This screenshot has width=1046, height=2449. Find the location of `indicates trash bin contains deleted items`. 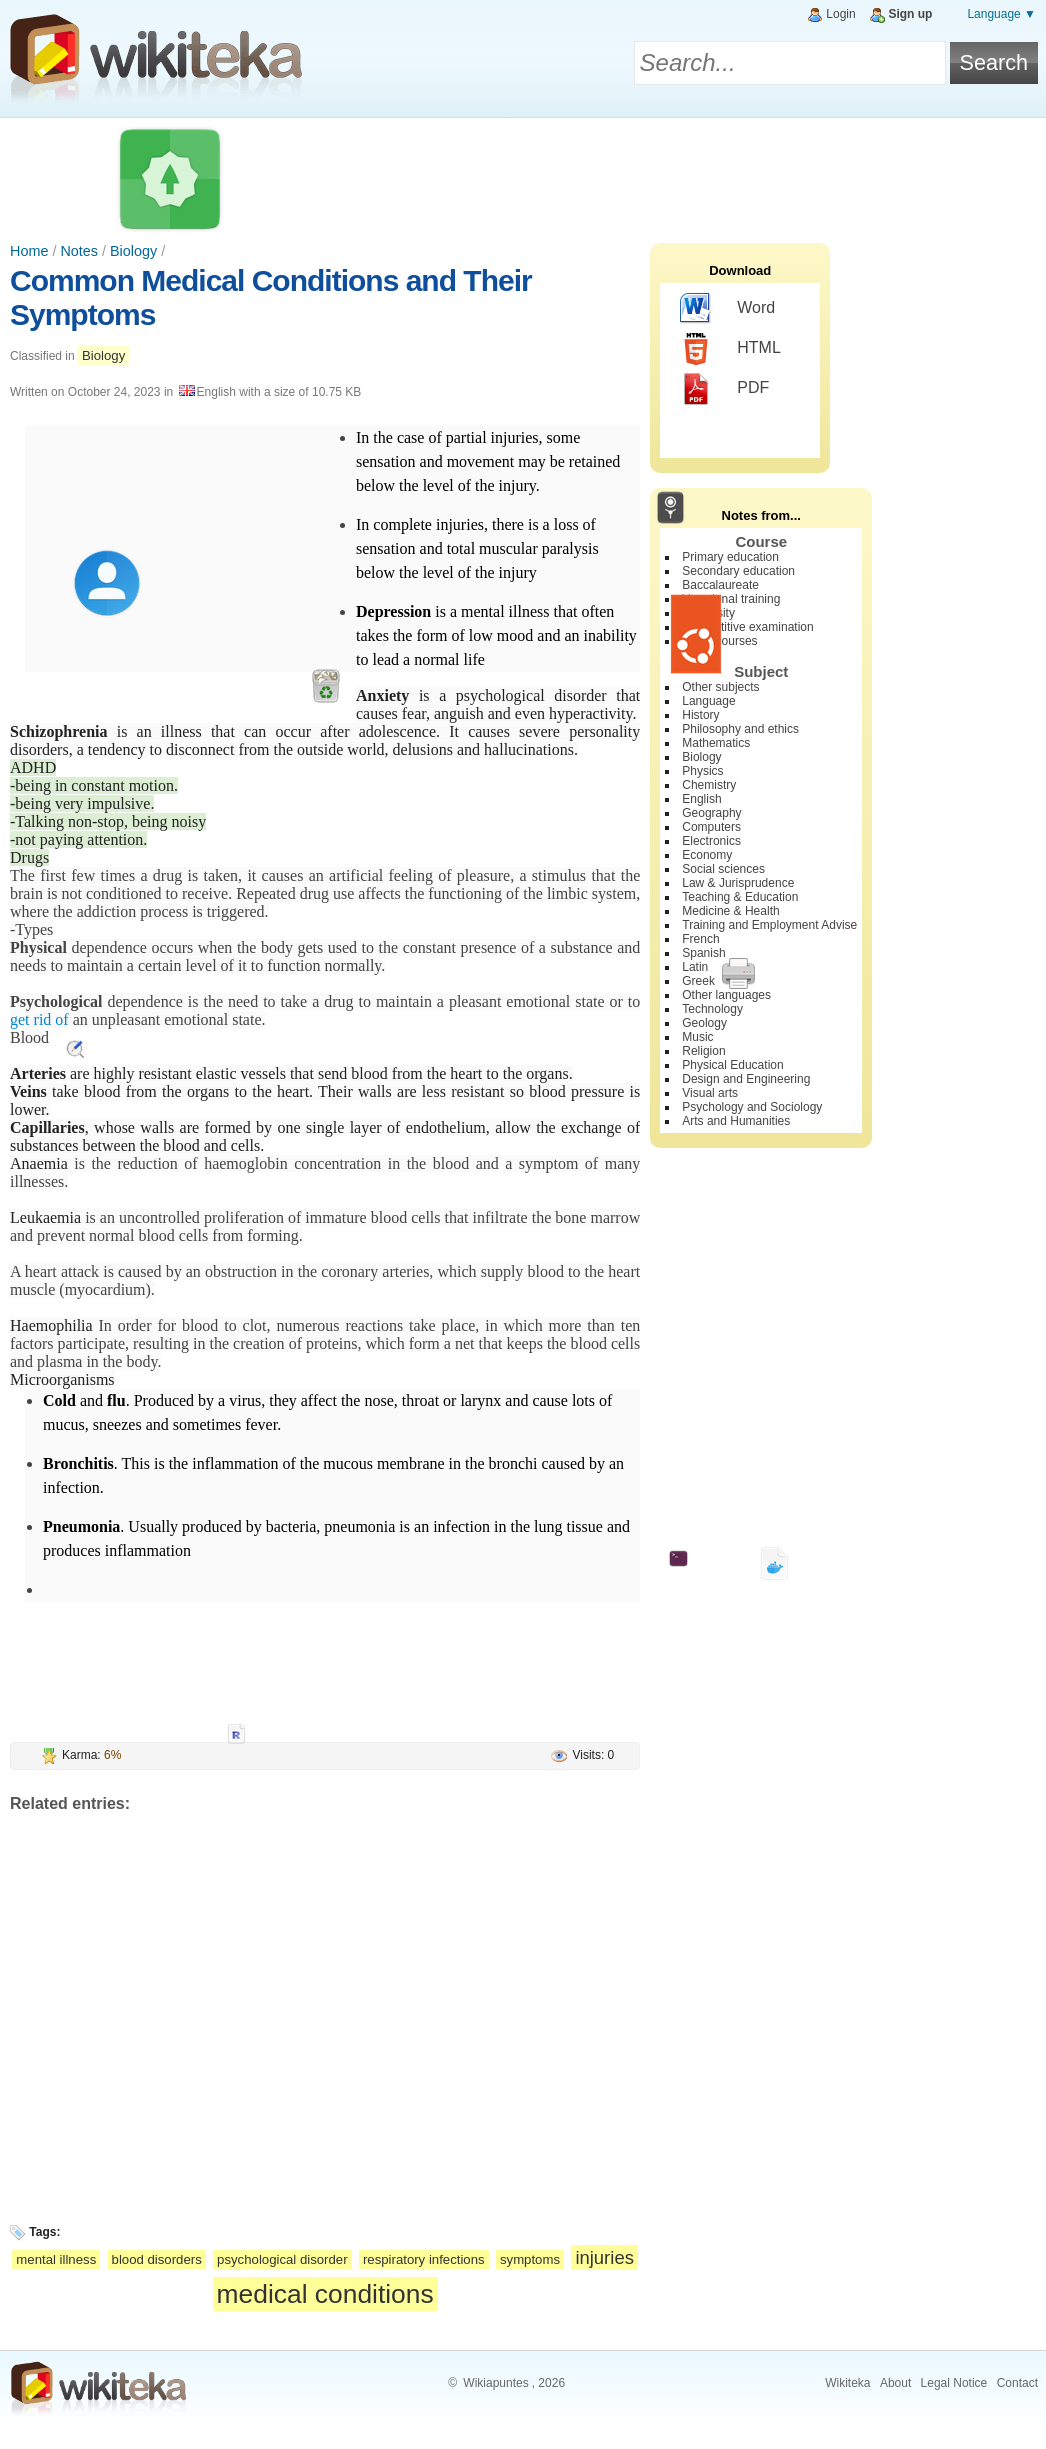

indicates trash bin contains deleted items is located at coordinates (326, 686).